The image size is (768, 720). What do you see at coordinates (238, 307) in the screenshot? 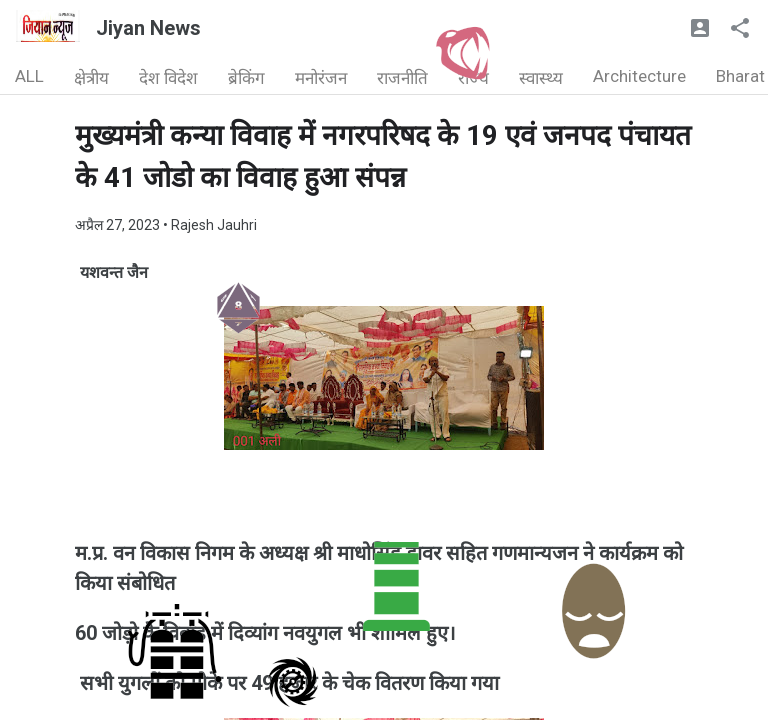
I see `roll a d8 die in-game` at bounding box center [238, 307].